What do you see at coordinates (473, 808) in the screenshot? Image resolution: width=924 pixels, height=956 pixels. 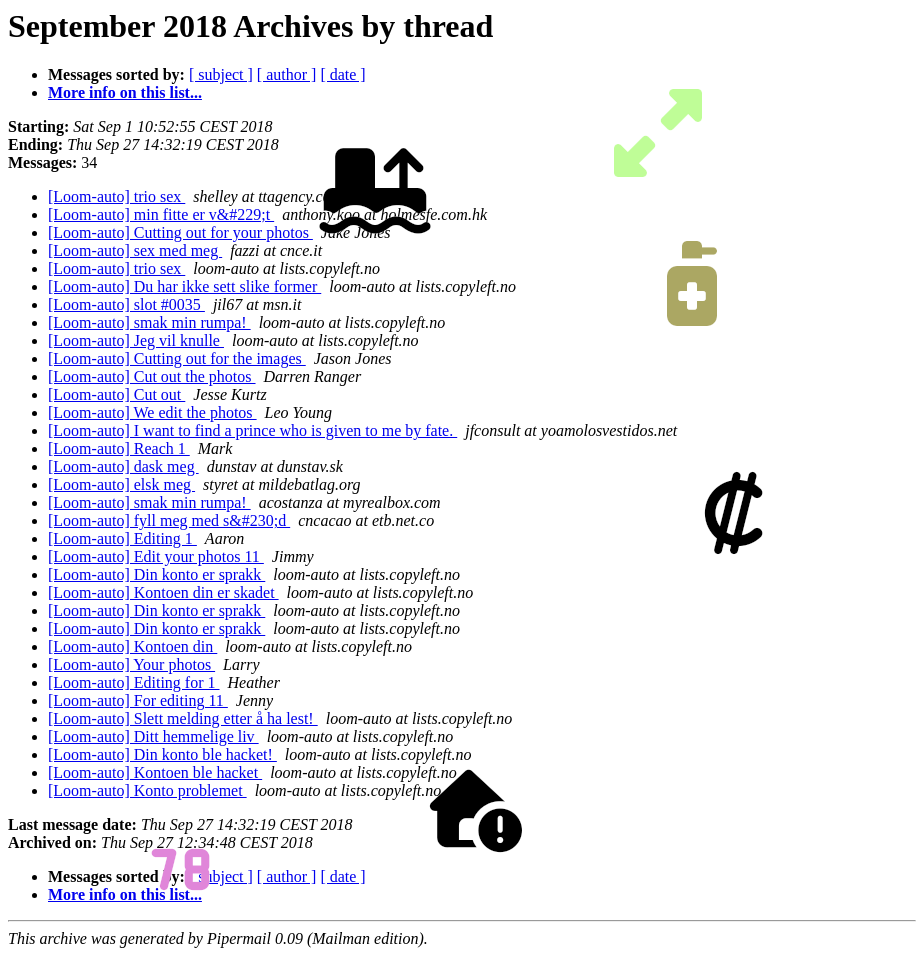 I see `home alert or warning notification` at bounding box center [473, 808].